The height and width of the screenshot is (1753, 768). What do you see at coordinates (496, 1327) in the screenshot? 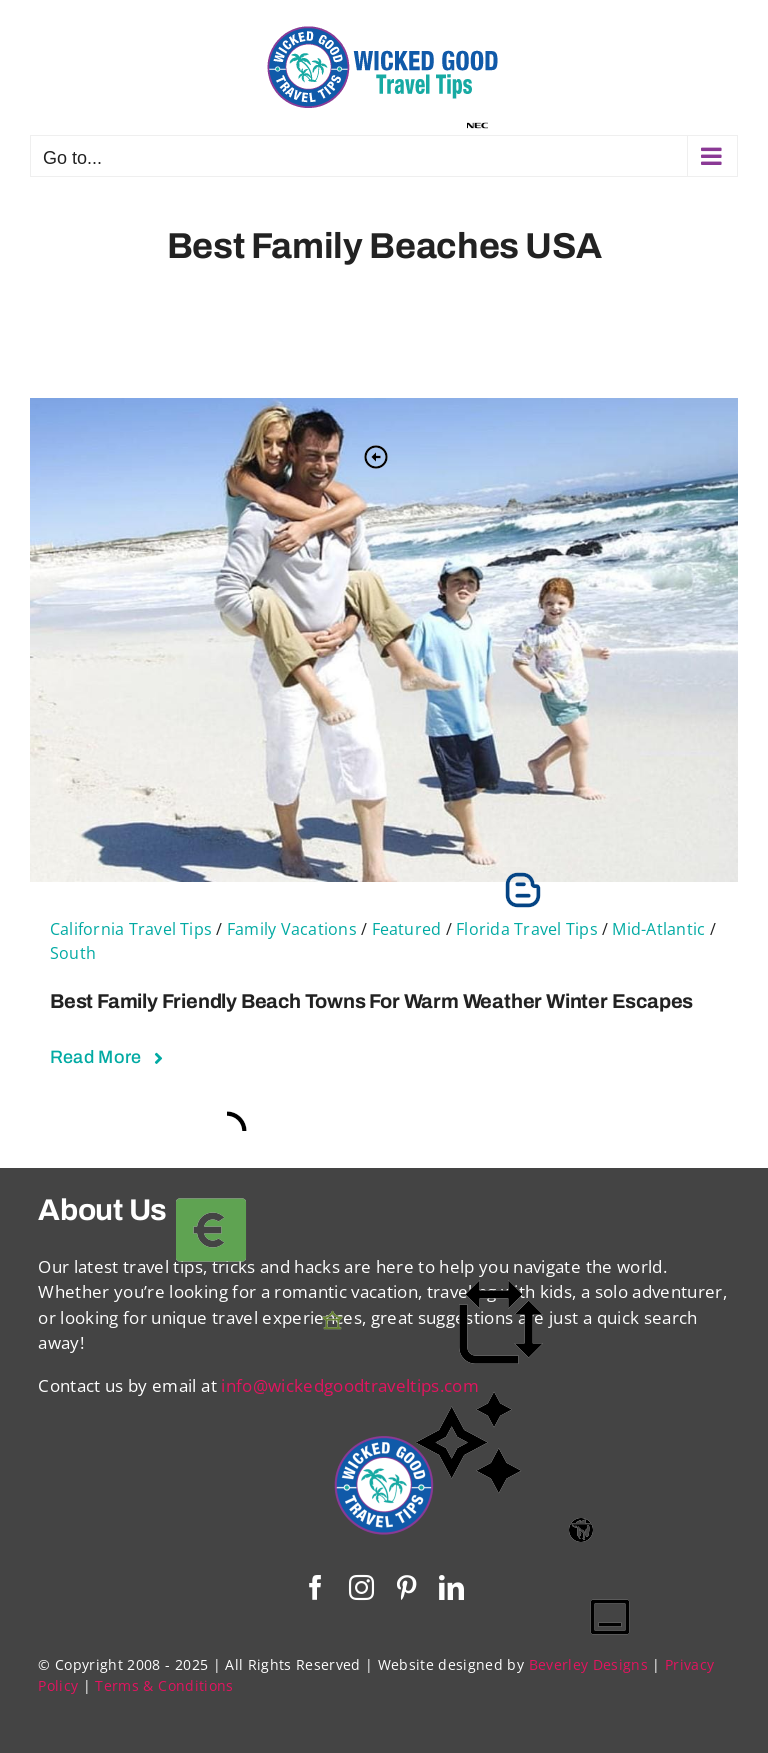
I see `adjust custom dimensions or size` at bounding box center [496, 1327].